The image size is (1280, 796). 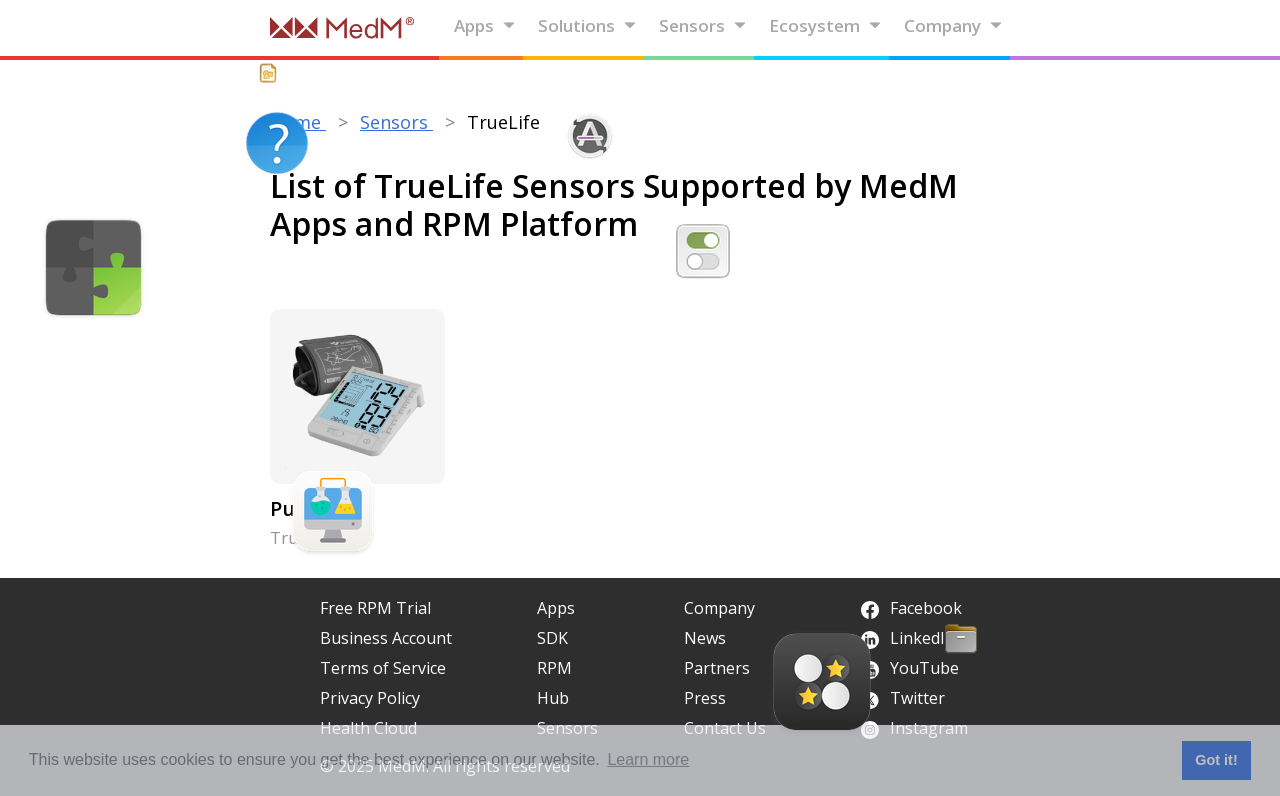 I want to click on open formatlab application, so click(x=333, y=511).